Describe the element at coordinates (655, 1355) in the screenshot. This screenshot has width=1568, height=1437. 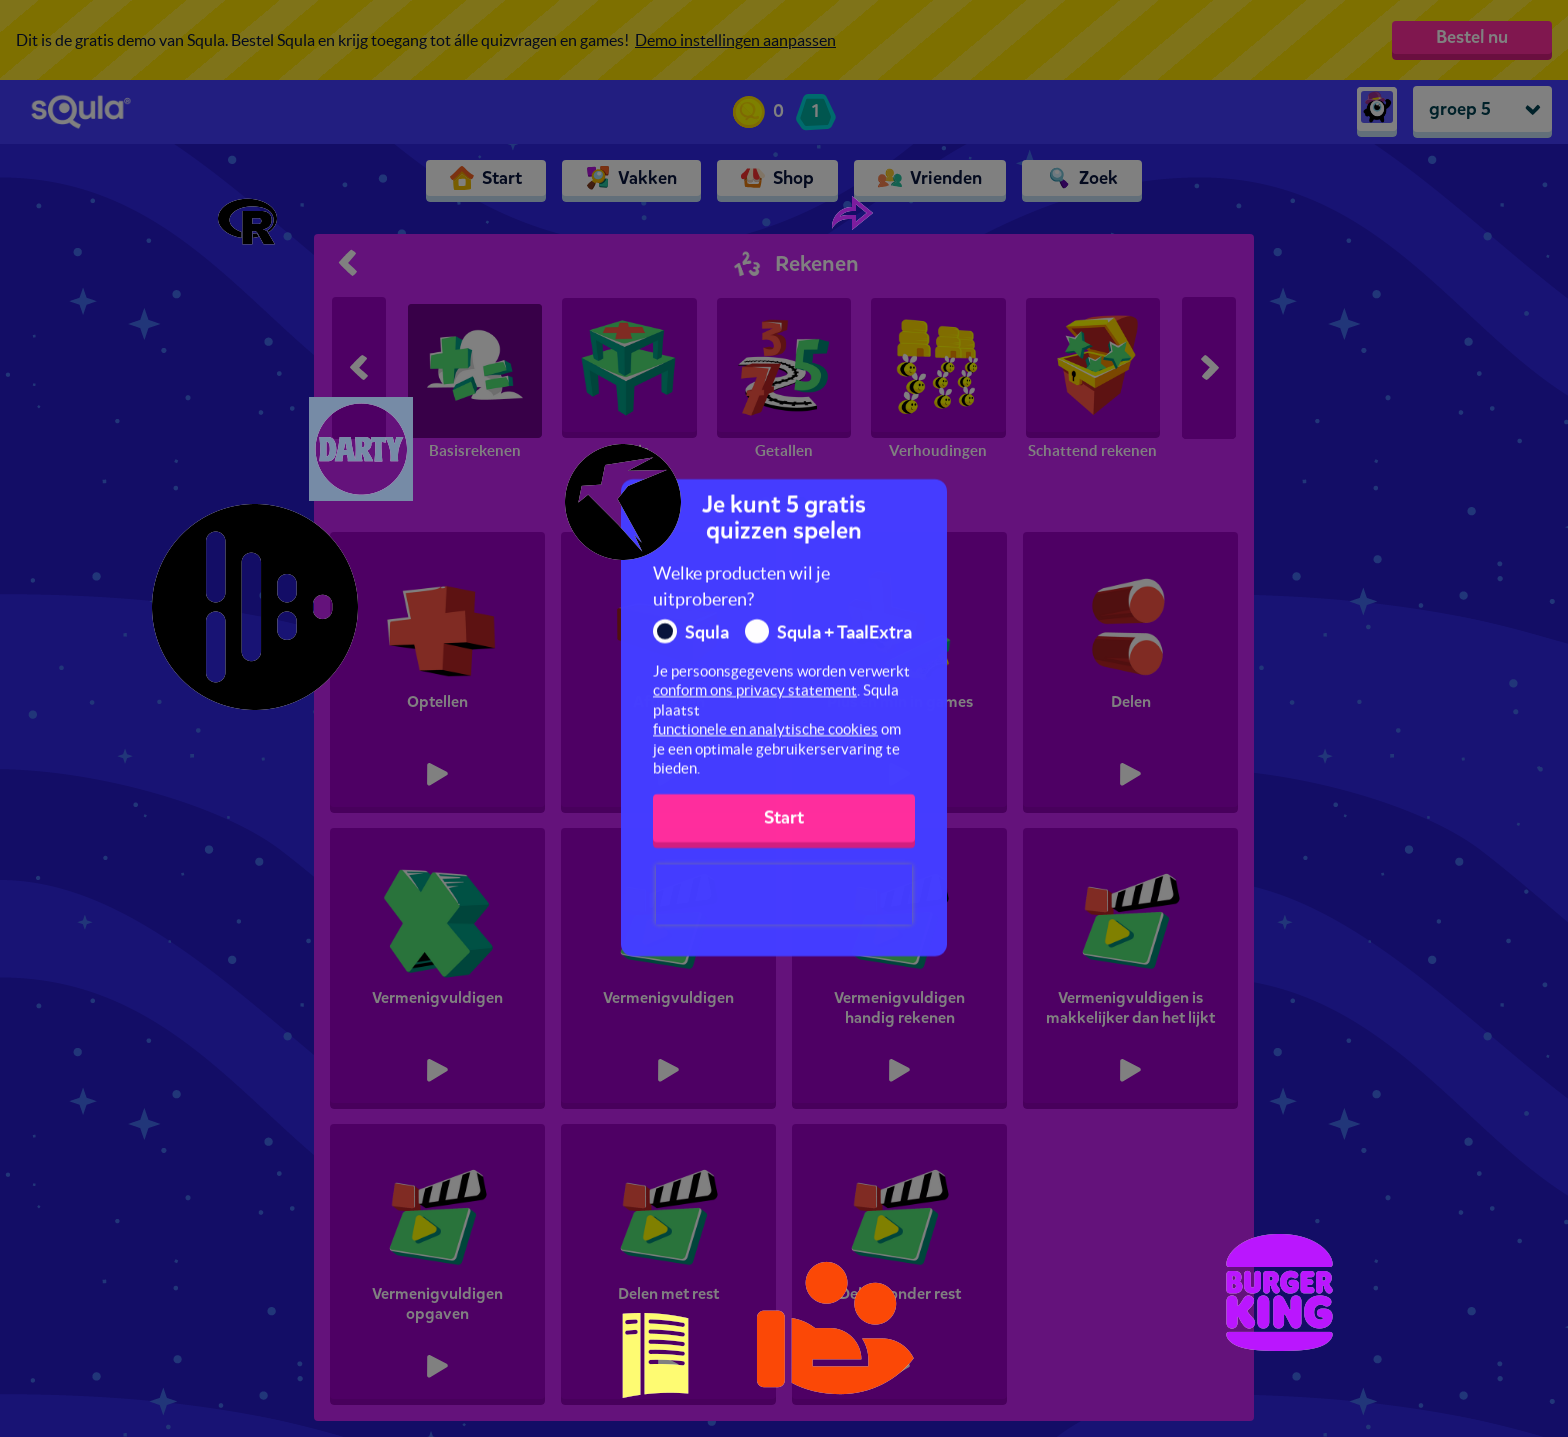
I see `access Read the Docs documentation platform` at that location.